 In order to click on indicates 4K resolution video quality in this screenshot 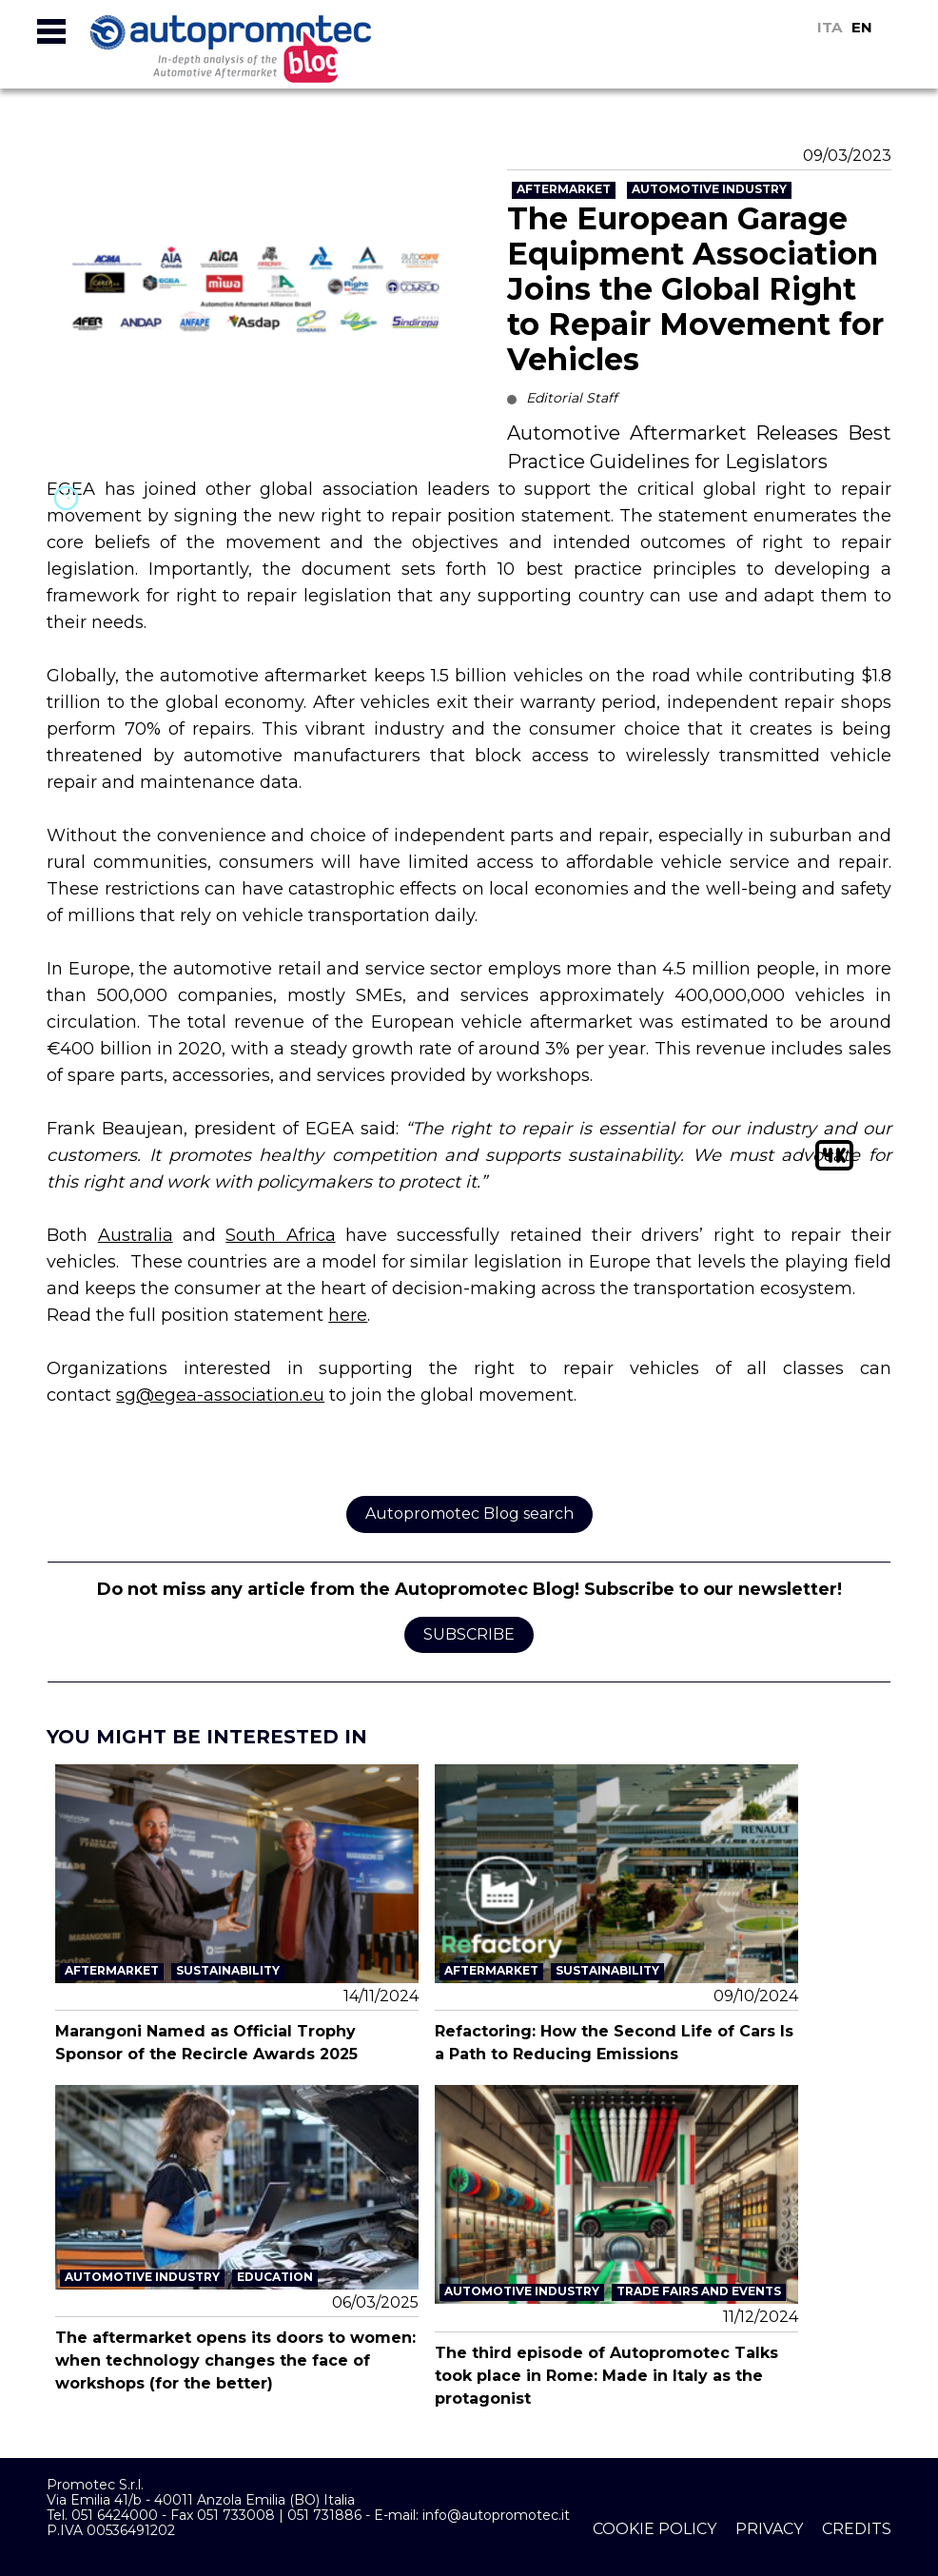, I will do `click(834, 1155)`.